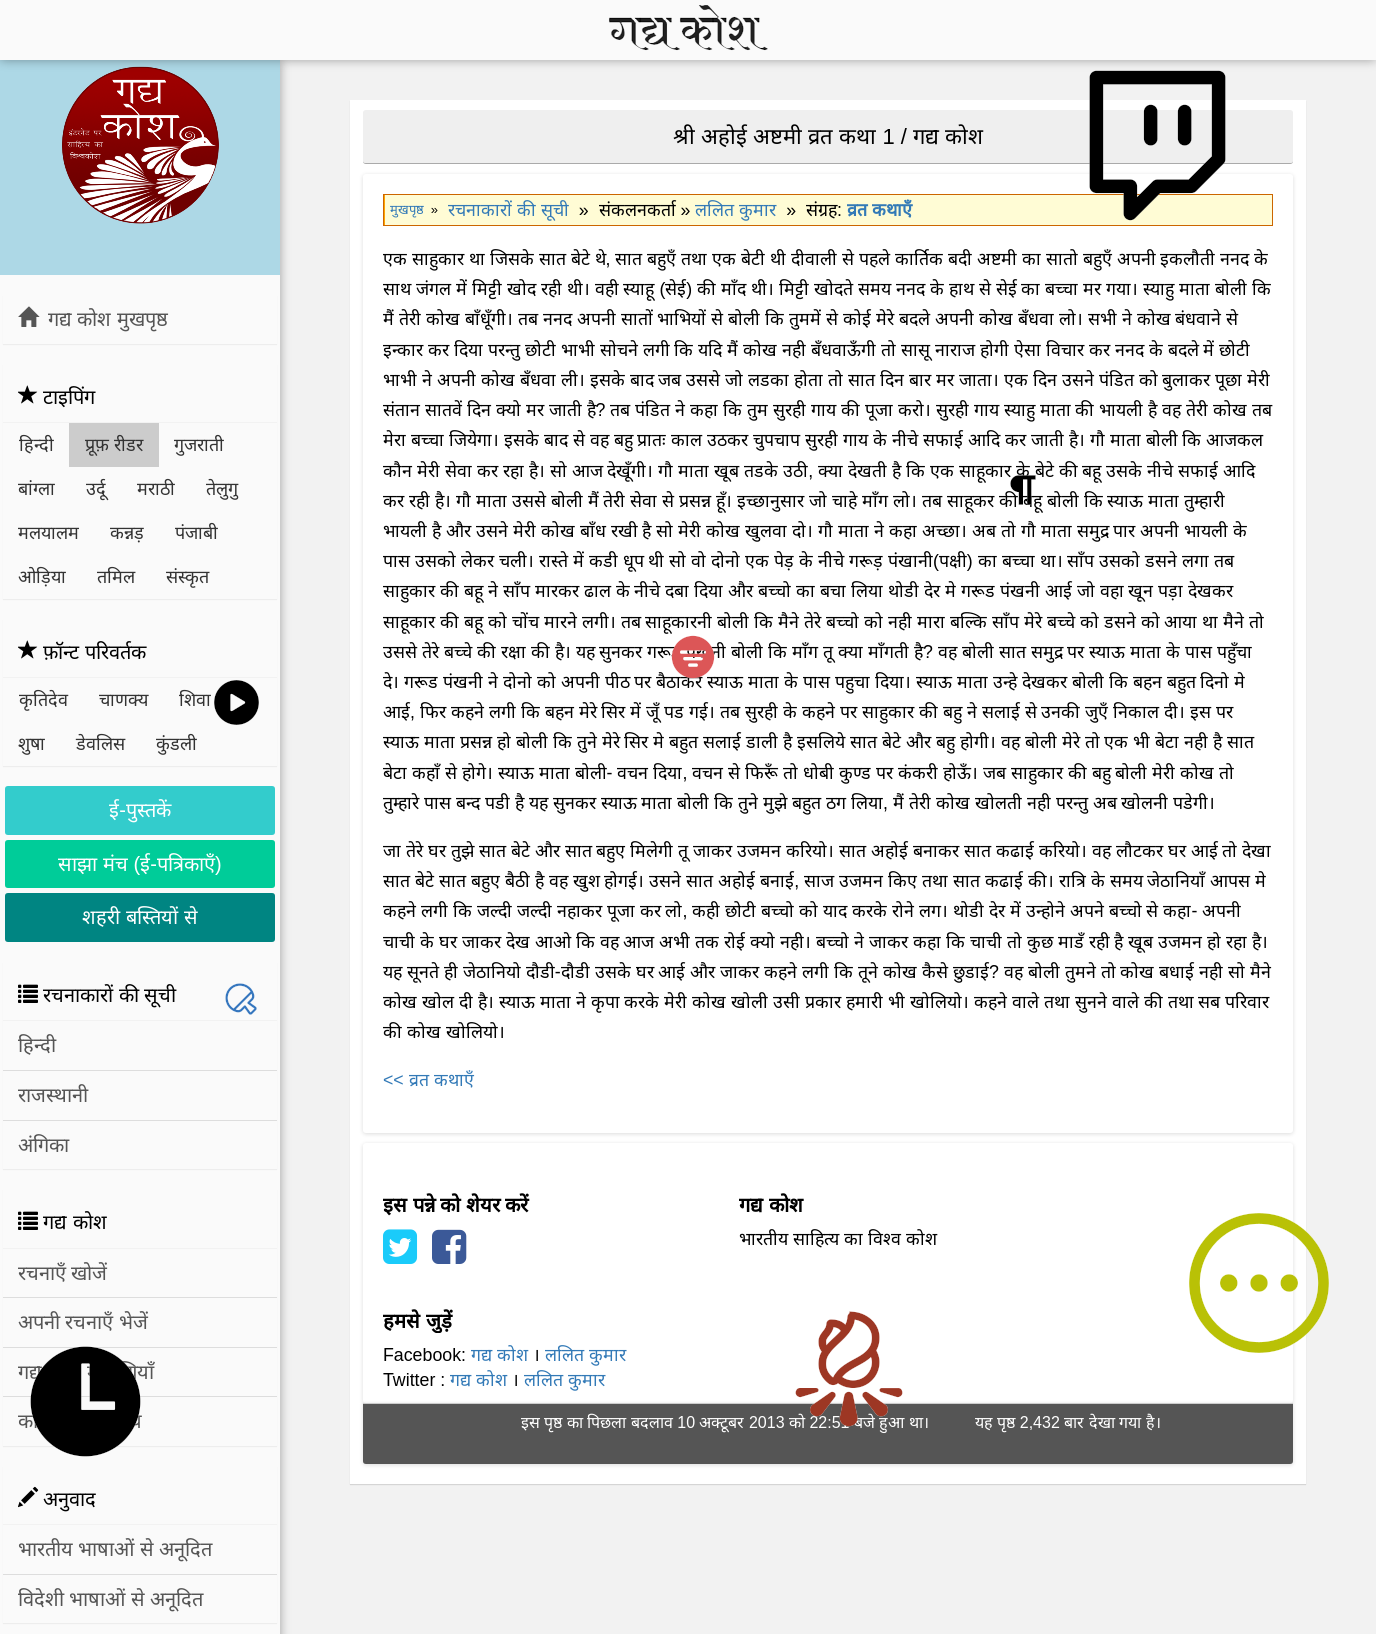 The width and height of the screenshot is (1376, 1634). Describe the element at coordinates (849, 1369) in the screenshot. I see `access campfire or outdoor activity features` at that location.